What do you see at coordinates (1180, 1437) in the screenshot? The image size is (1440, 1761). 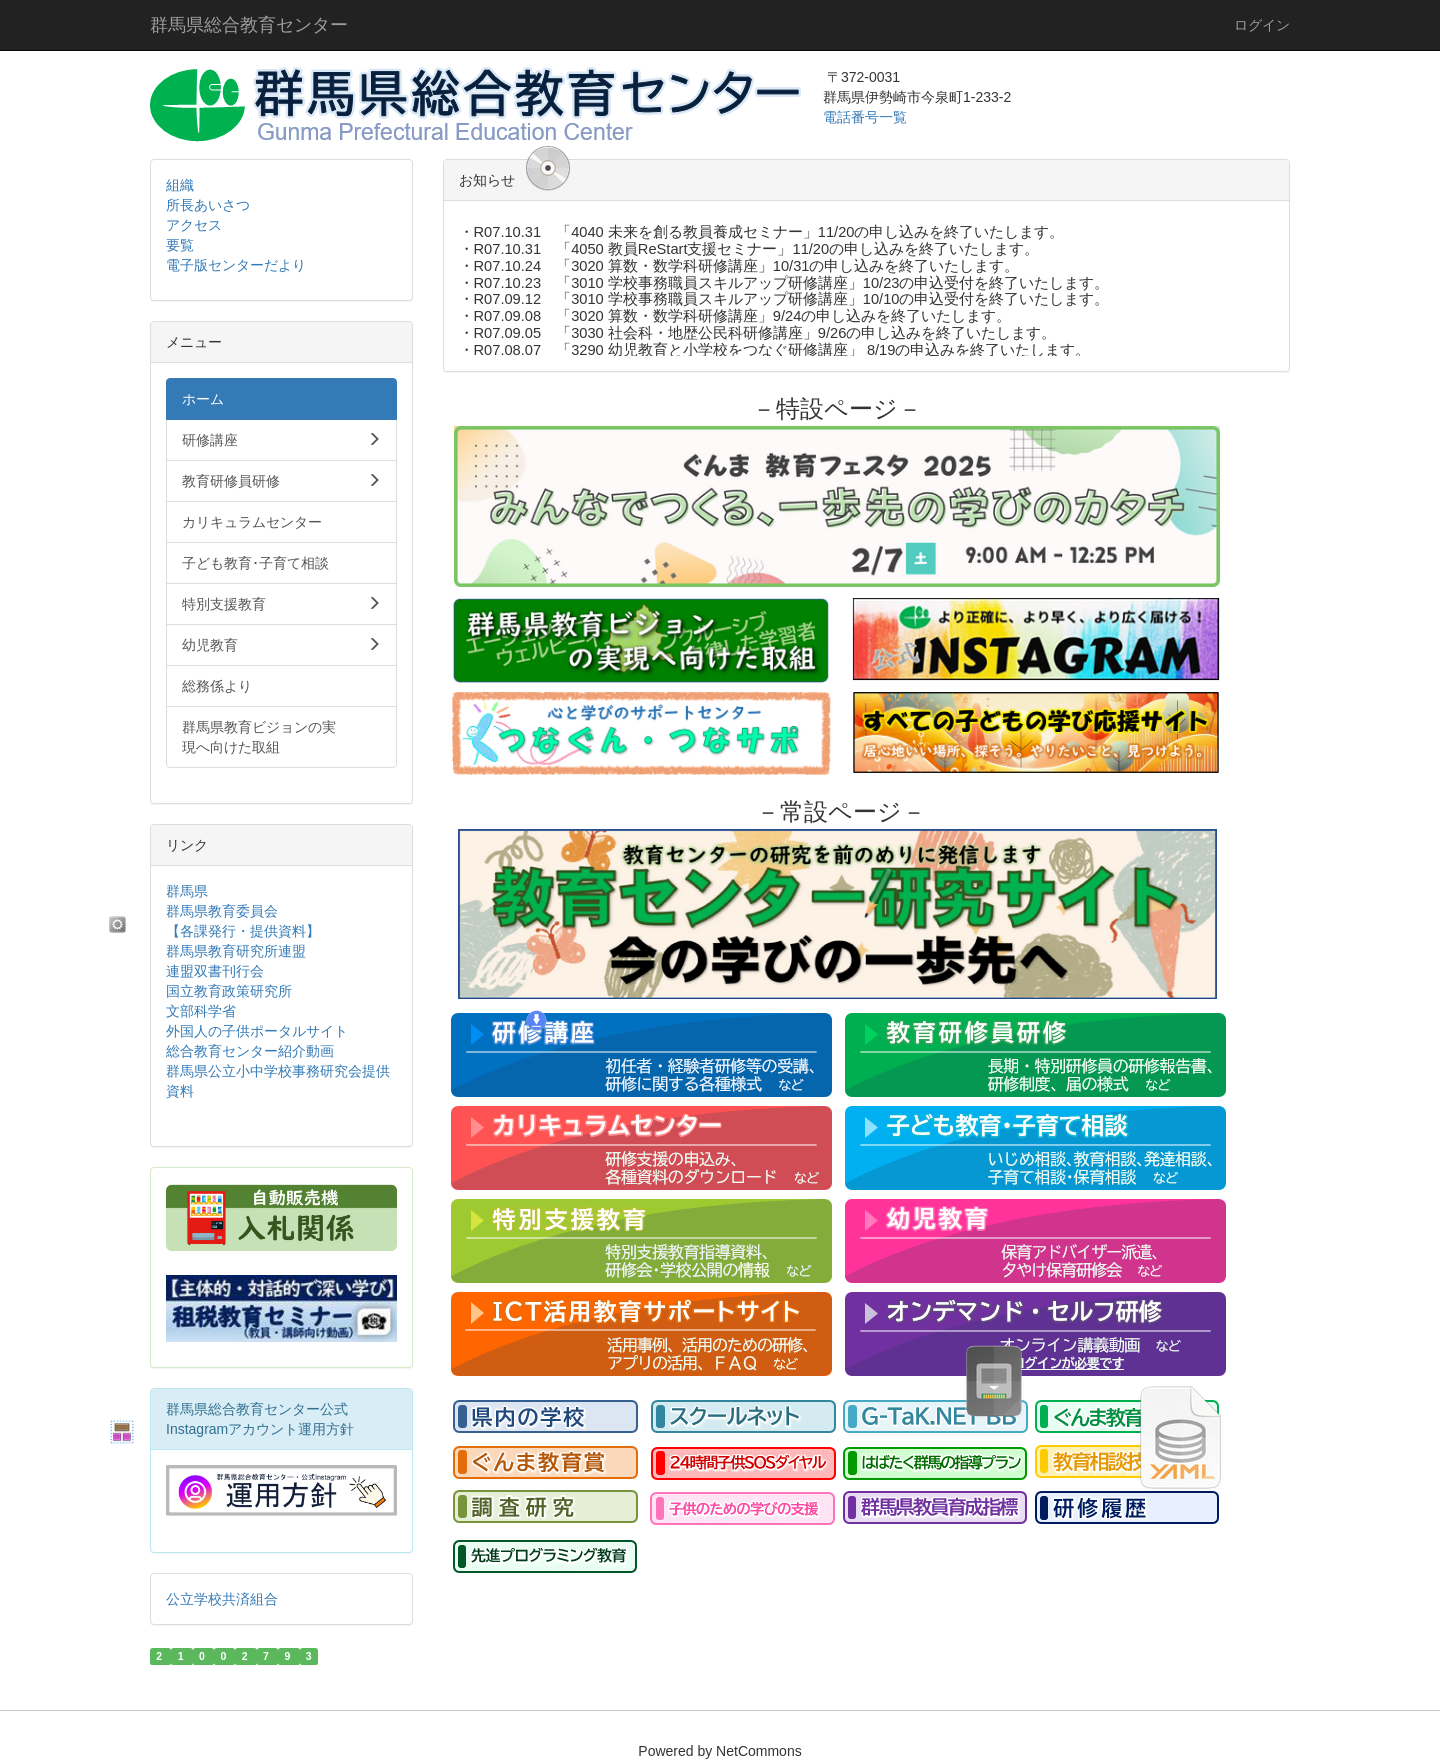 I see `yaml configuration file` at bounding box center [1180, 1437].